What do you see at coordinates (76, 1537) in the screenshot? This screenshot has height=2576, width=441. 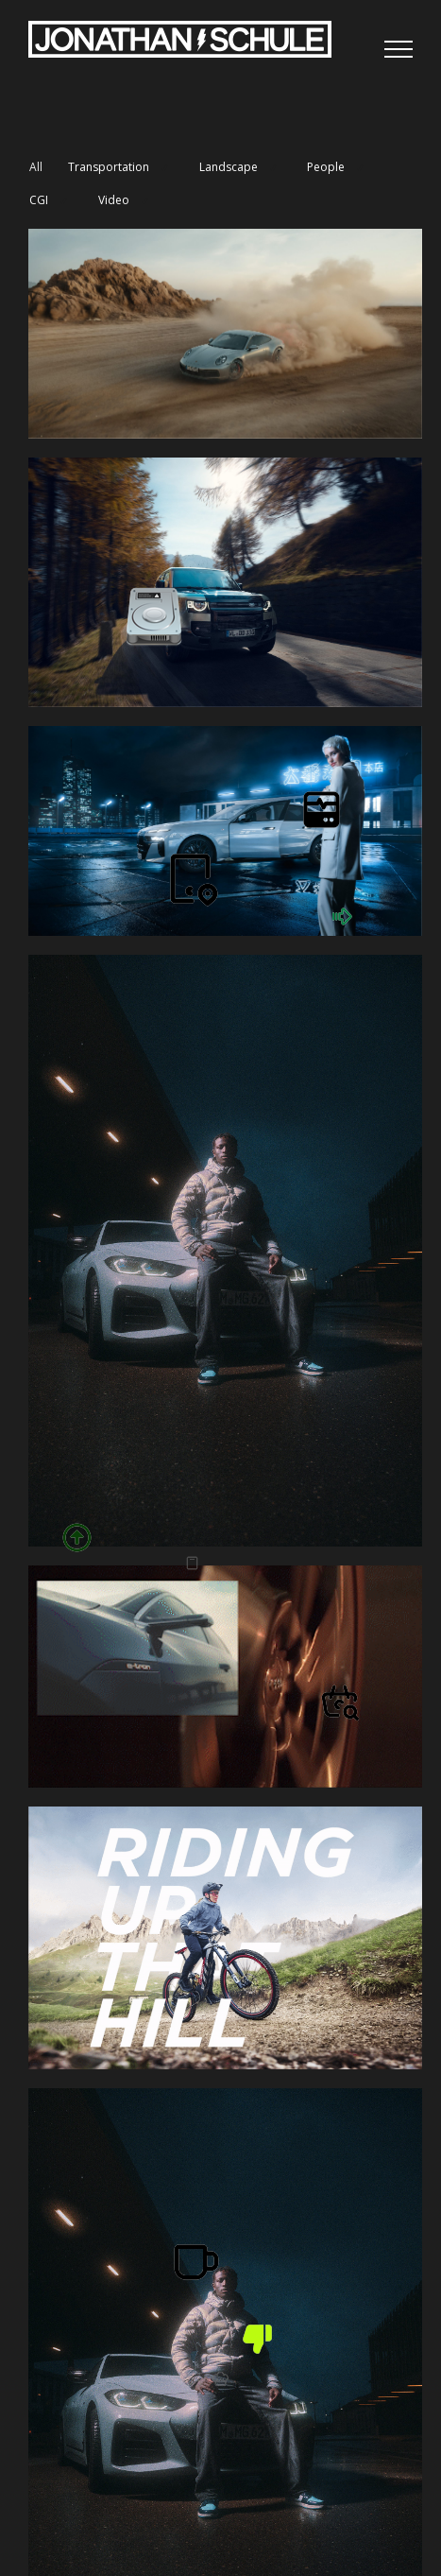 I see `scroll to top of page` at bounding box center [76, 1537].